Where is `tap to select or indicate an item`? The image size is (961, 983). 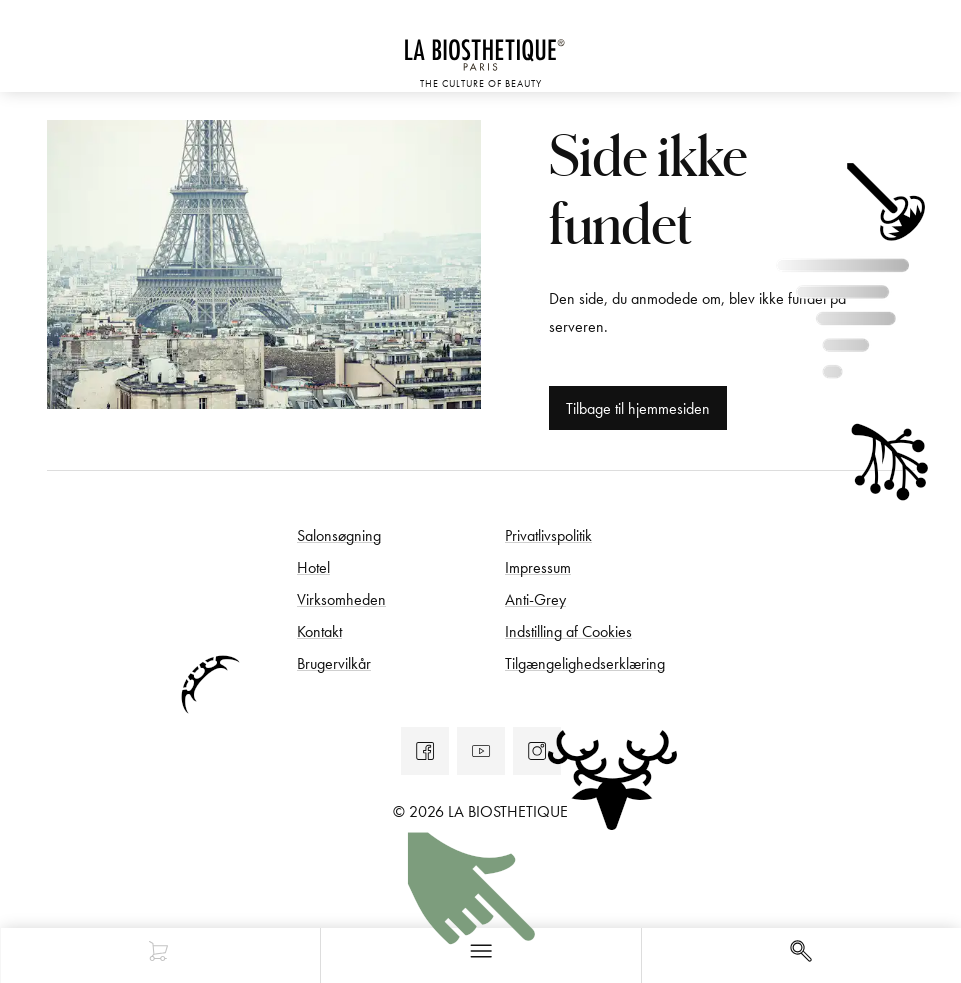 tap to select or indicate an item is located at coordinates (471, 895).